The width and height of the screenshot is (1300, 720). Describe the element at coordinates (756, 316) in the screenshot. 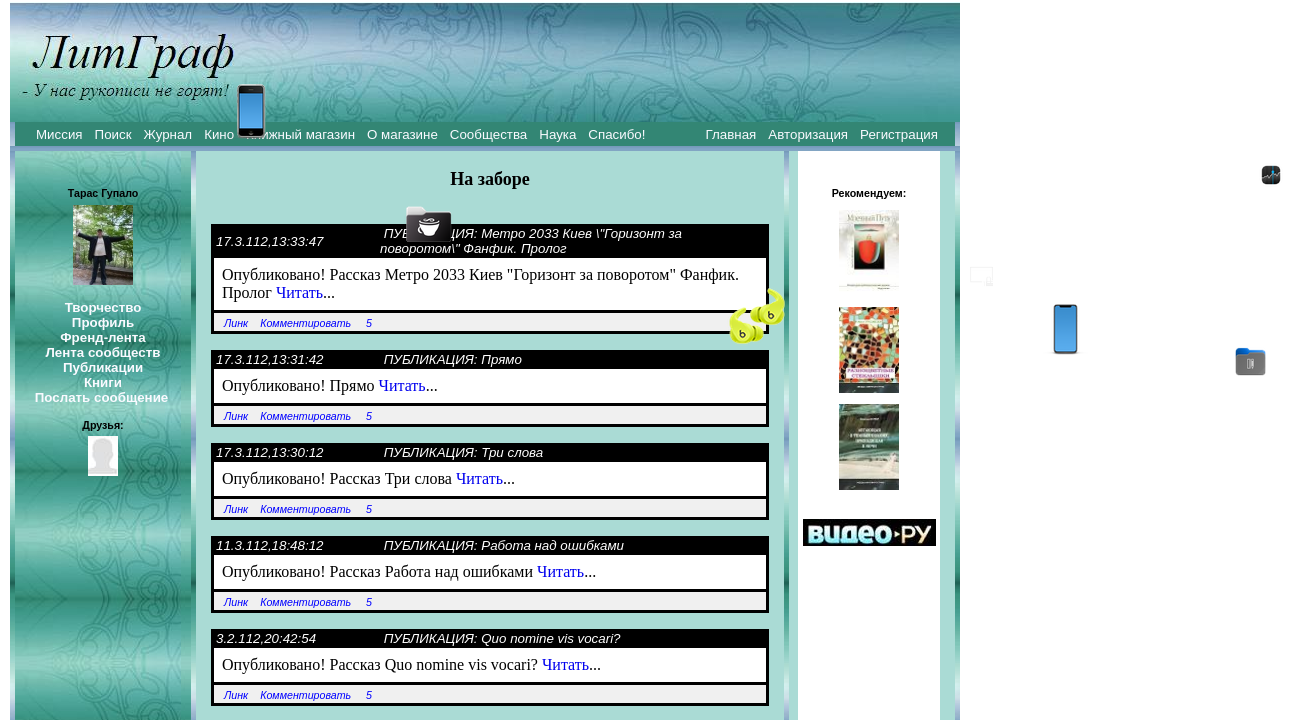

I see `beats fit pro earbuds in volt yellow` at that location.